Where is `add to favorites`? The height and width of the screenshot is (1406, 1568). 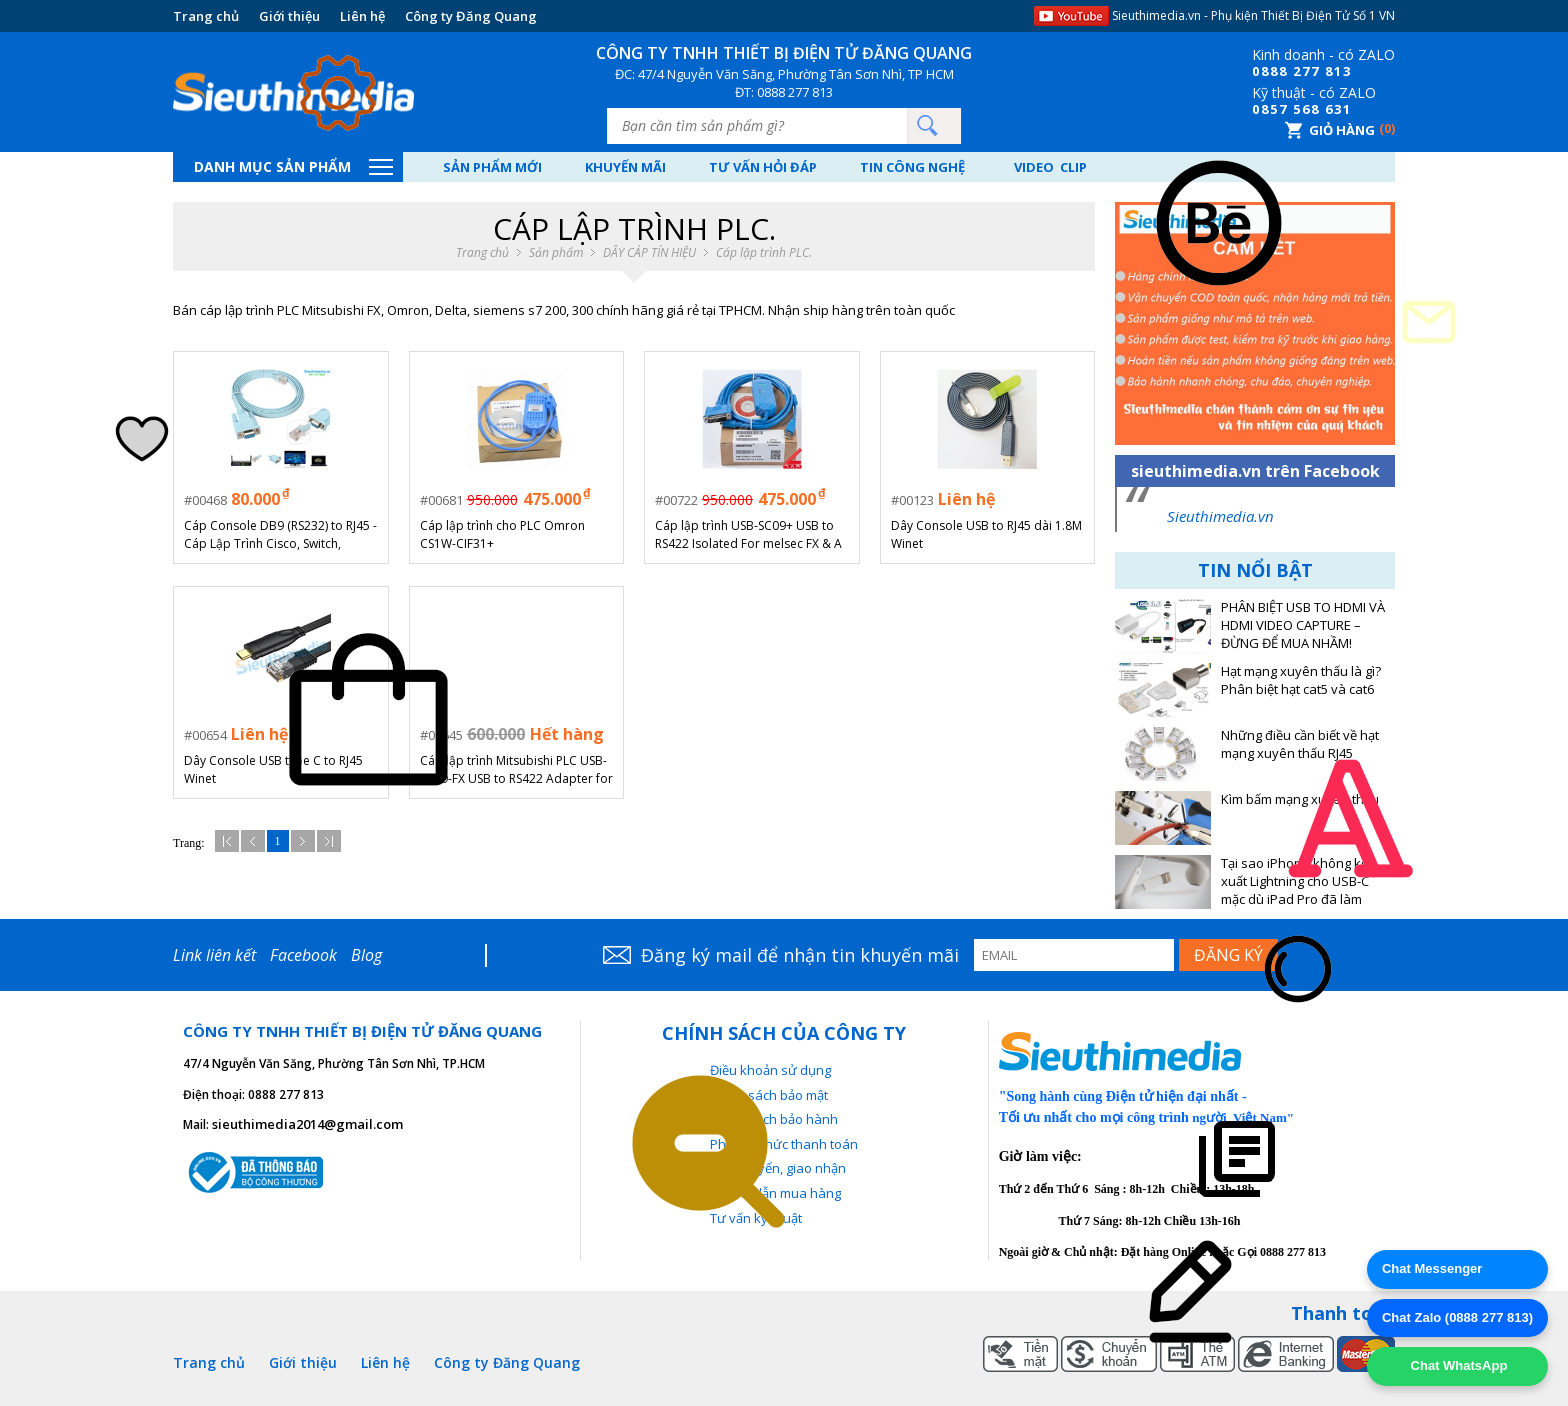 add to favorites is located at coordinates (142, 437).